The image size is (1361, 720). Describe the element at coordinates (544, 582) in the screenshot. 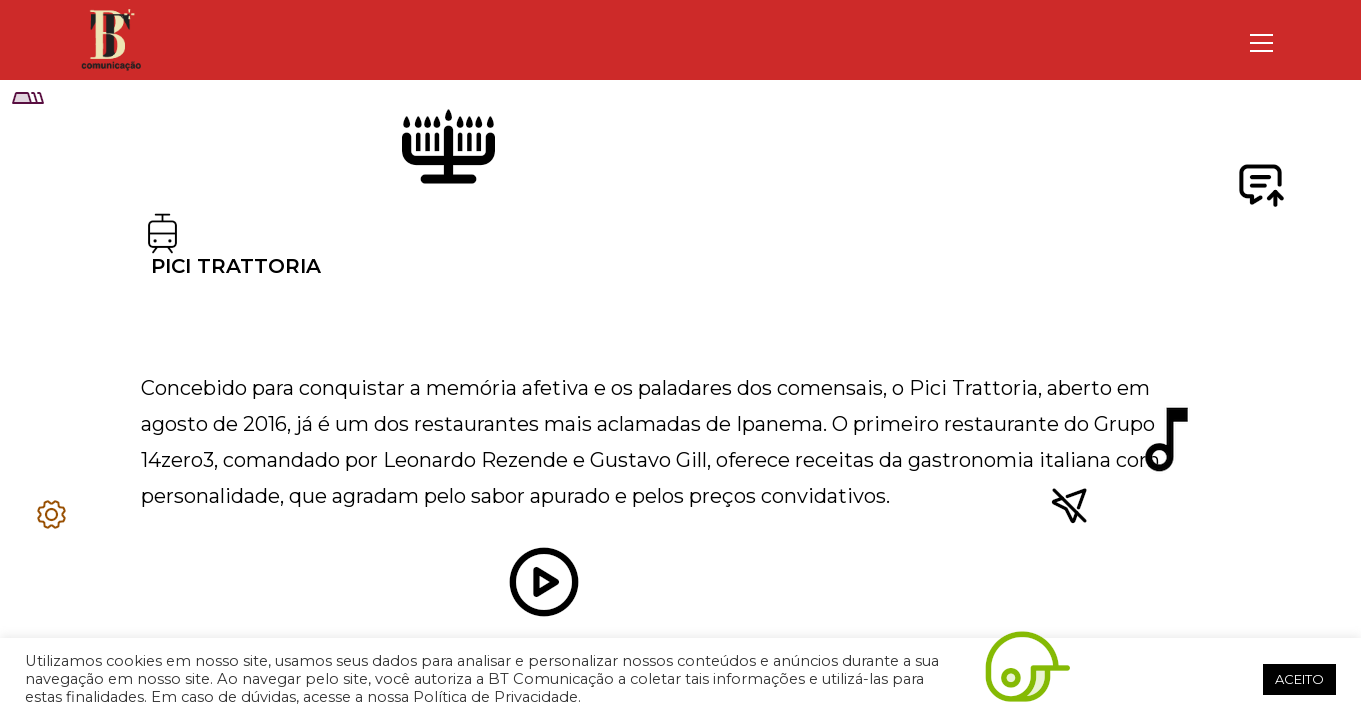

I see `play media or video content` at that location.